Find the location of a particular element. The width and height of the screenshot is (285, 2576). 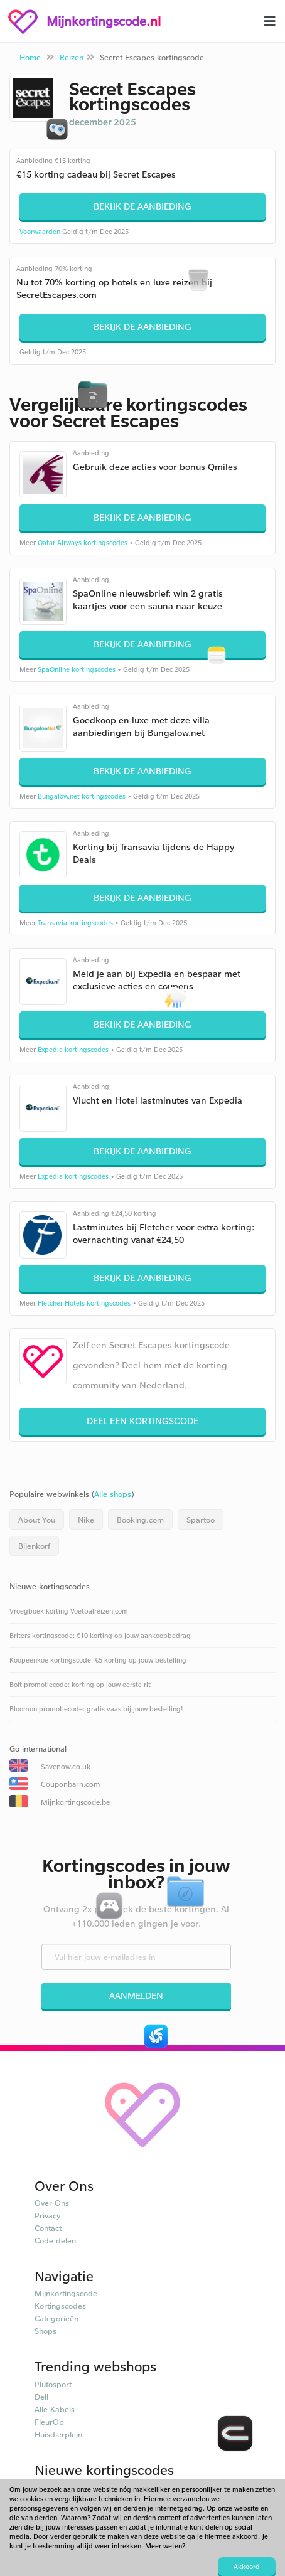

indicates nighttime thunderstorm conditions is located at coordinates (176, 996).